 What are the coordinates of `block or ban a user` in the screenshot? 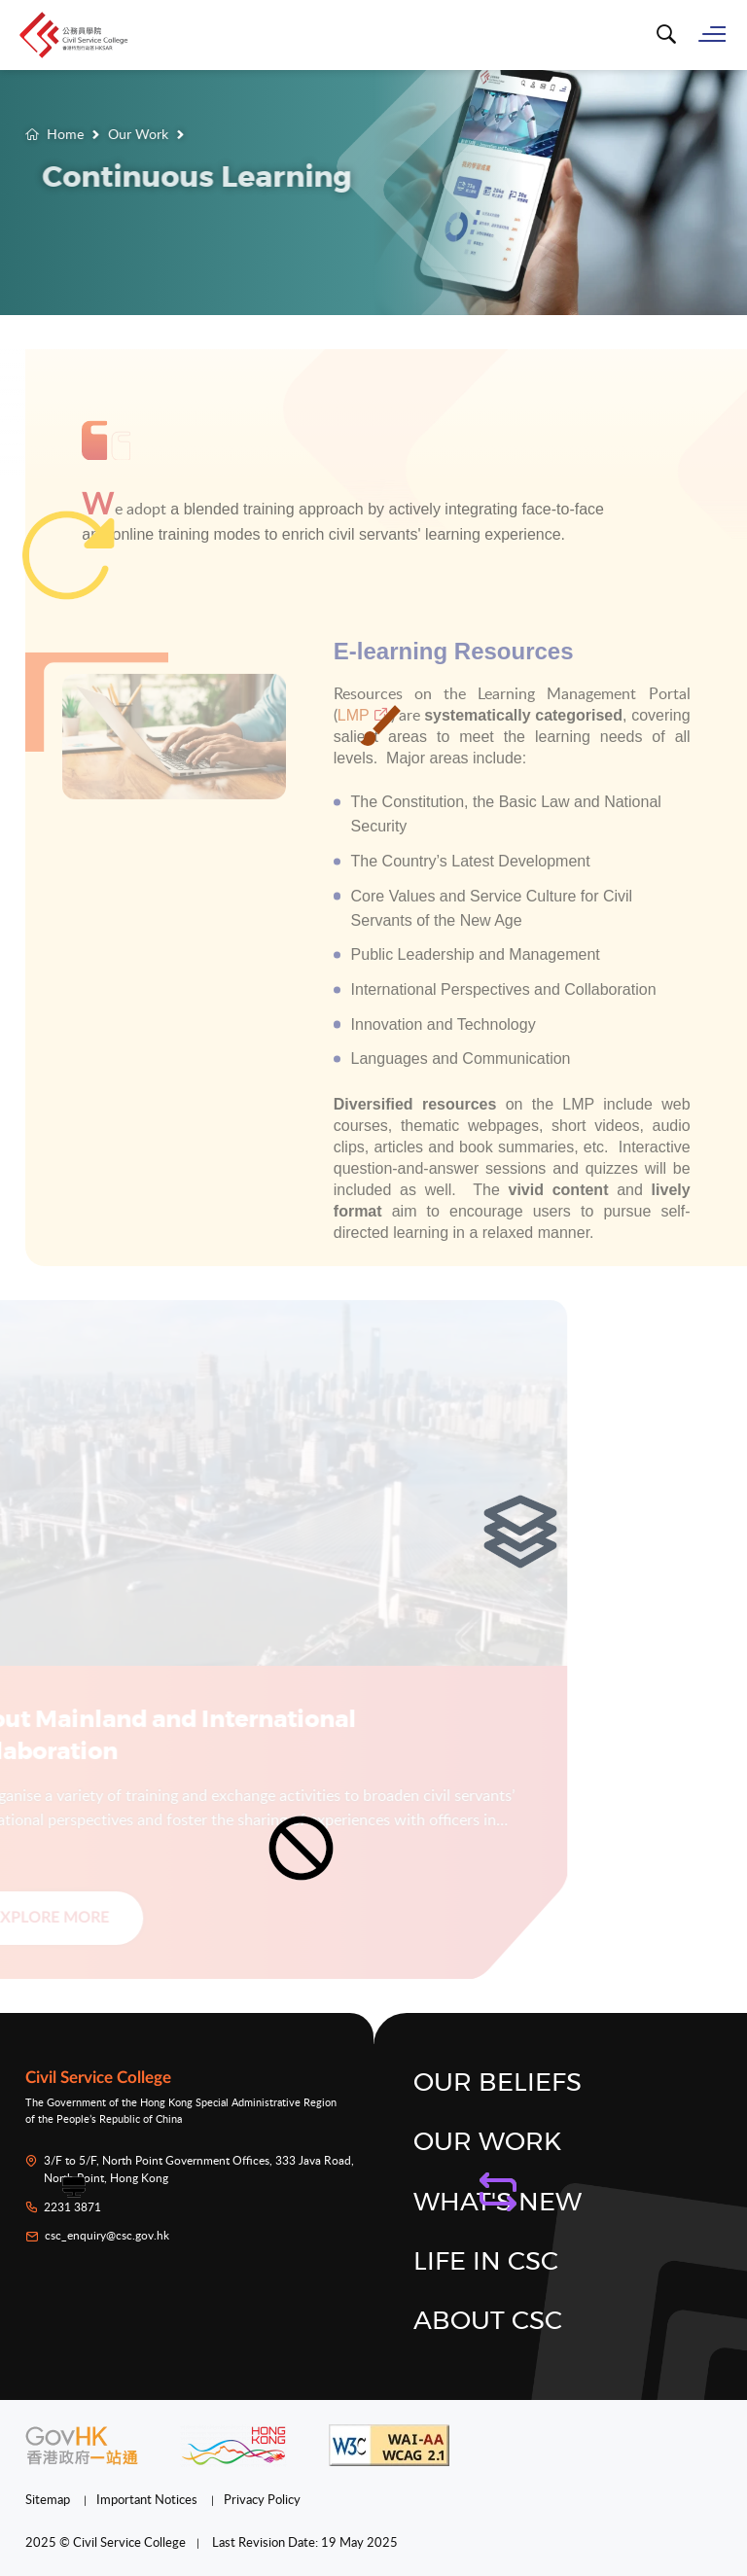 It's located at (301, 1848).